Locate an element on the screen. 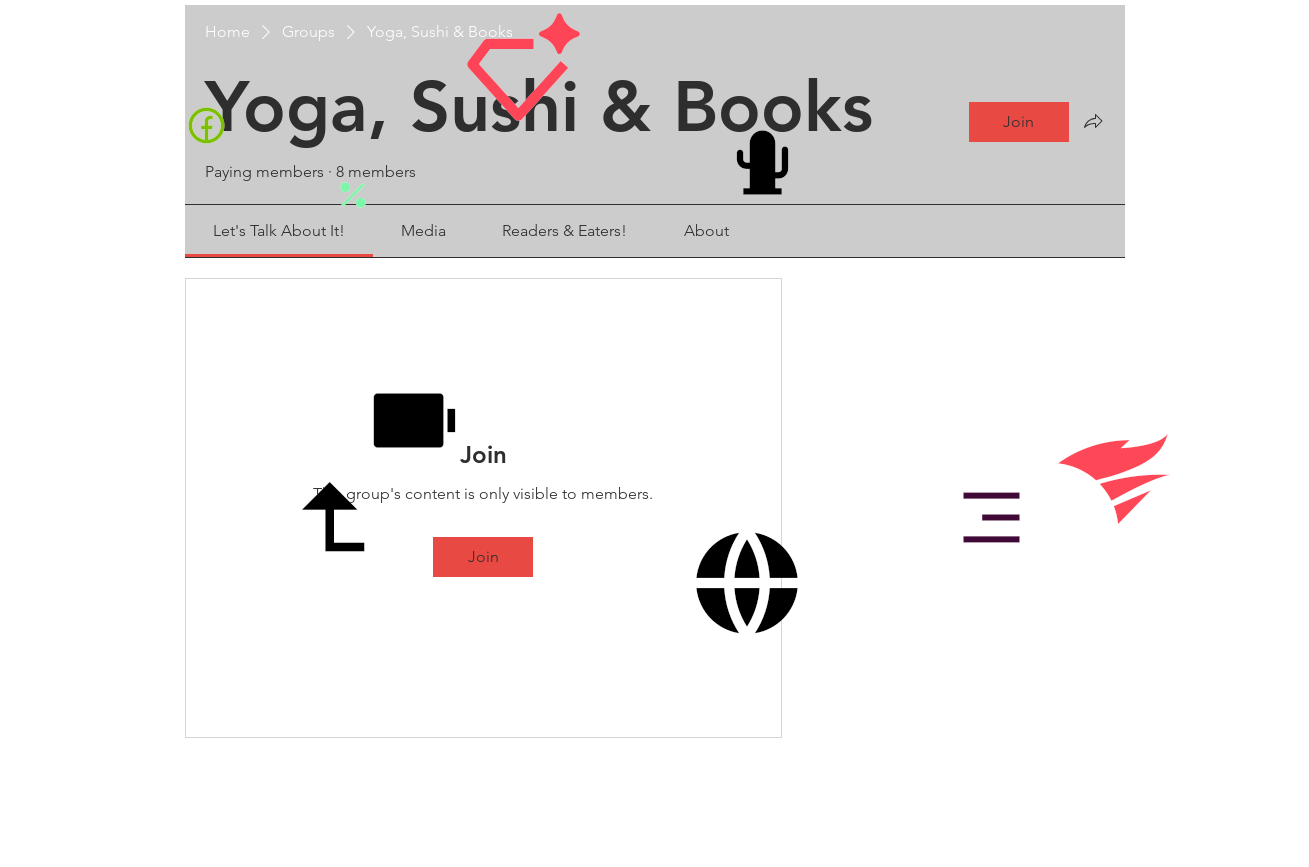  connect with Facebook is located at coordinates (206, 125).